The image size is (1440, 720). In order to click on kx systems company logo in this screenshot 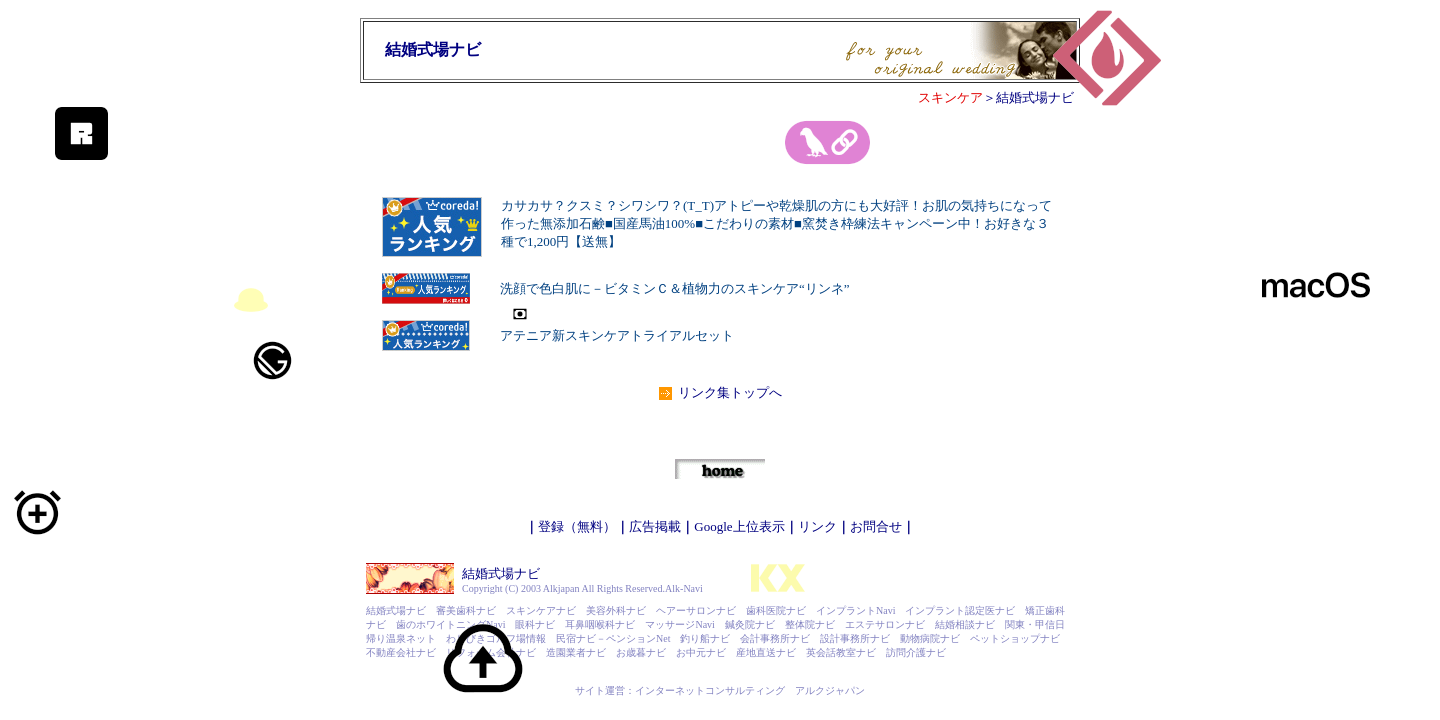, I will do `click(778, 578)`.